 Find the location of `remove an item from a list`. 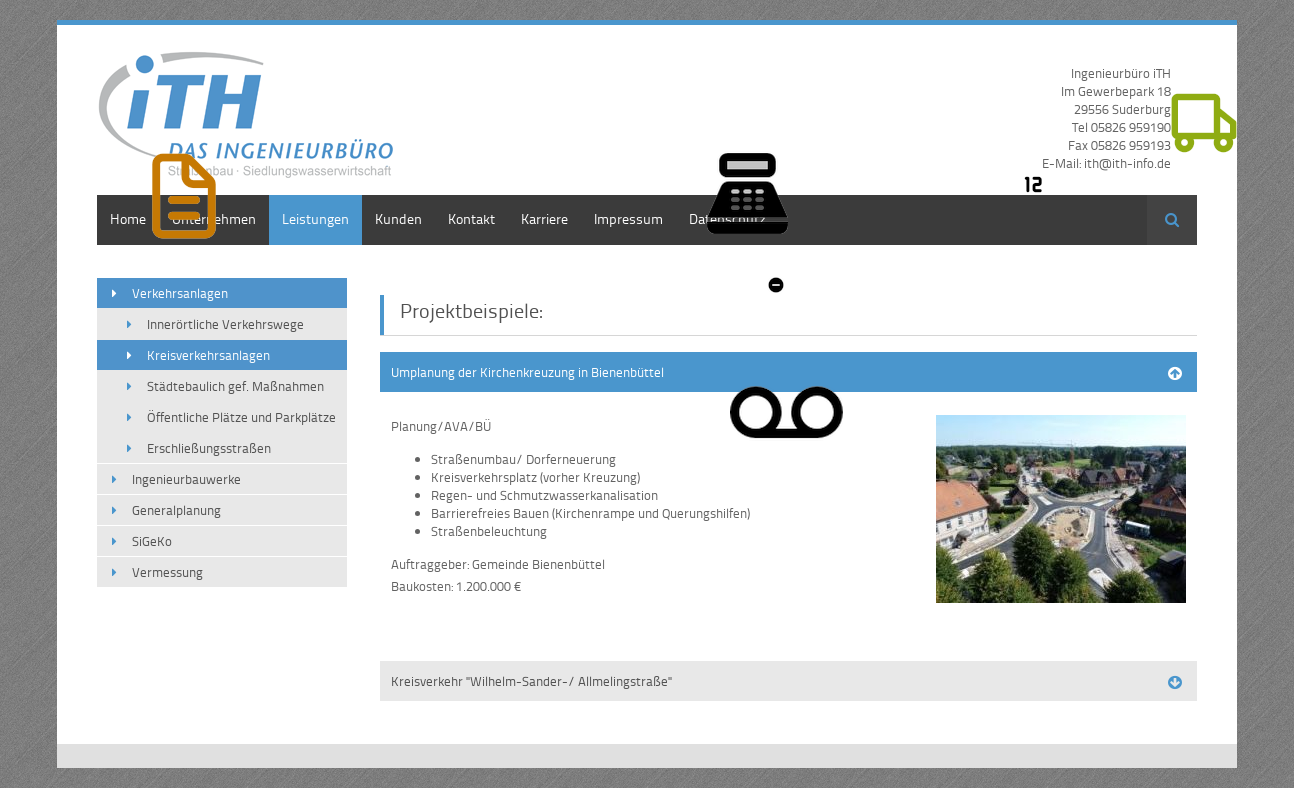

remove an item from a list is located at coordinates (776, 285).